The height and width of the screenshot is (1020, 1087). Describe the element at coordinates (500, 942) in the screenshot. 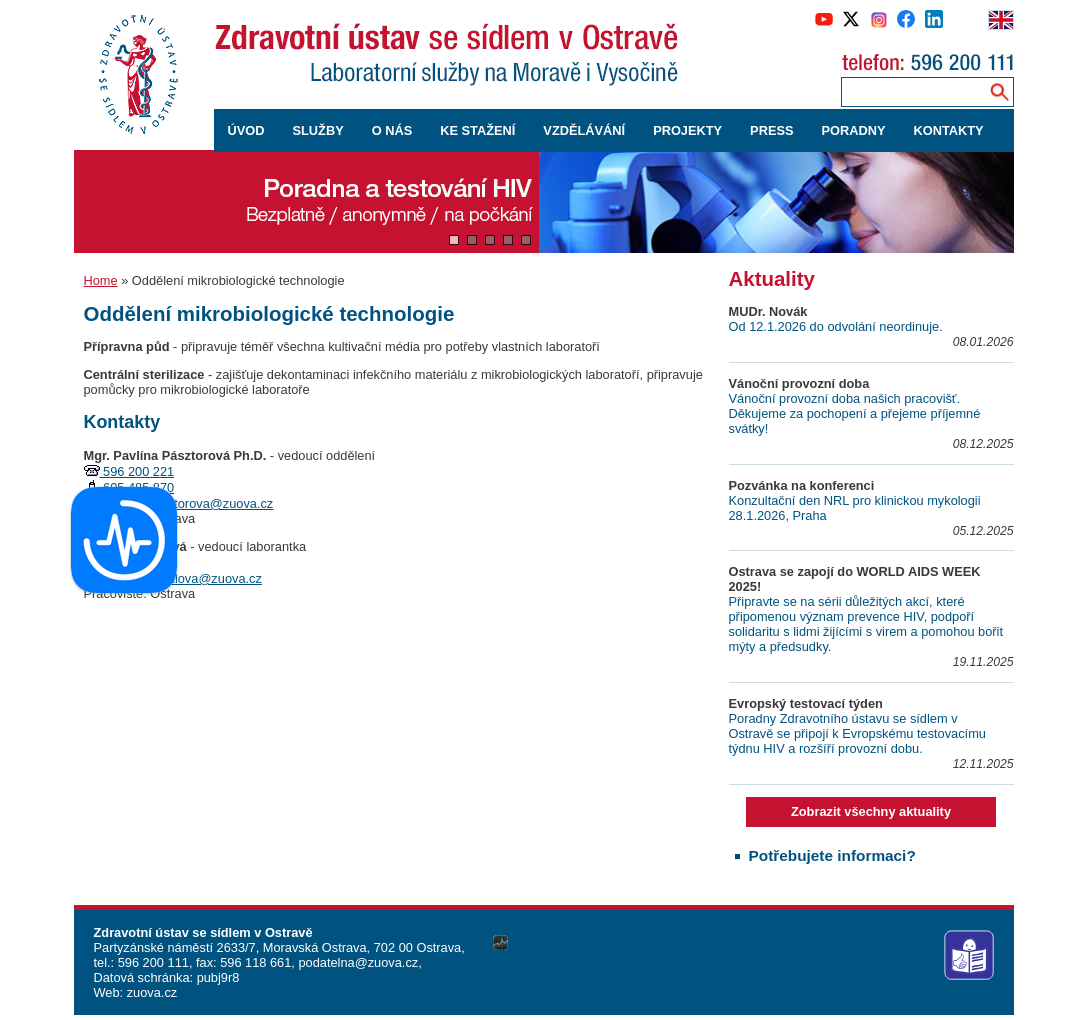

I see `open the stocks app` at that location.